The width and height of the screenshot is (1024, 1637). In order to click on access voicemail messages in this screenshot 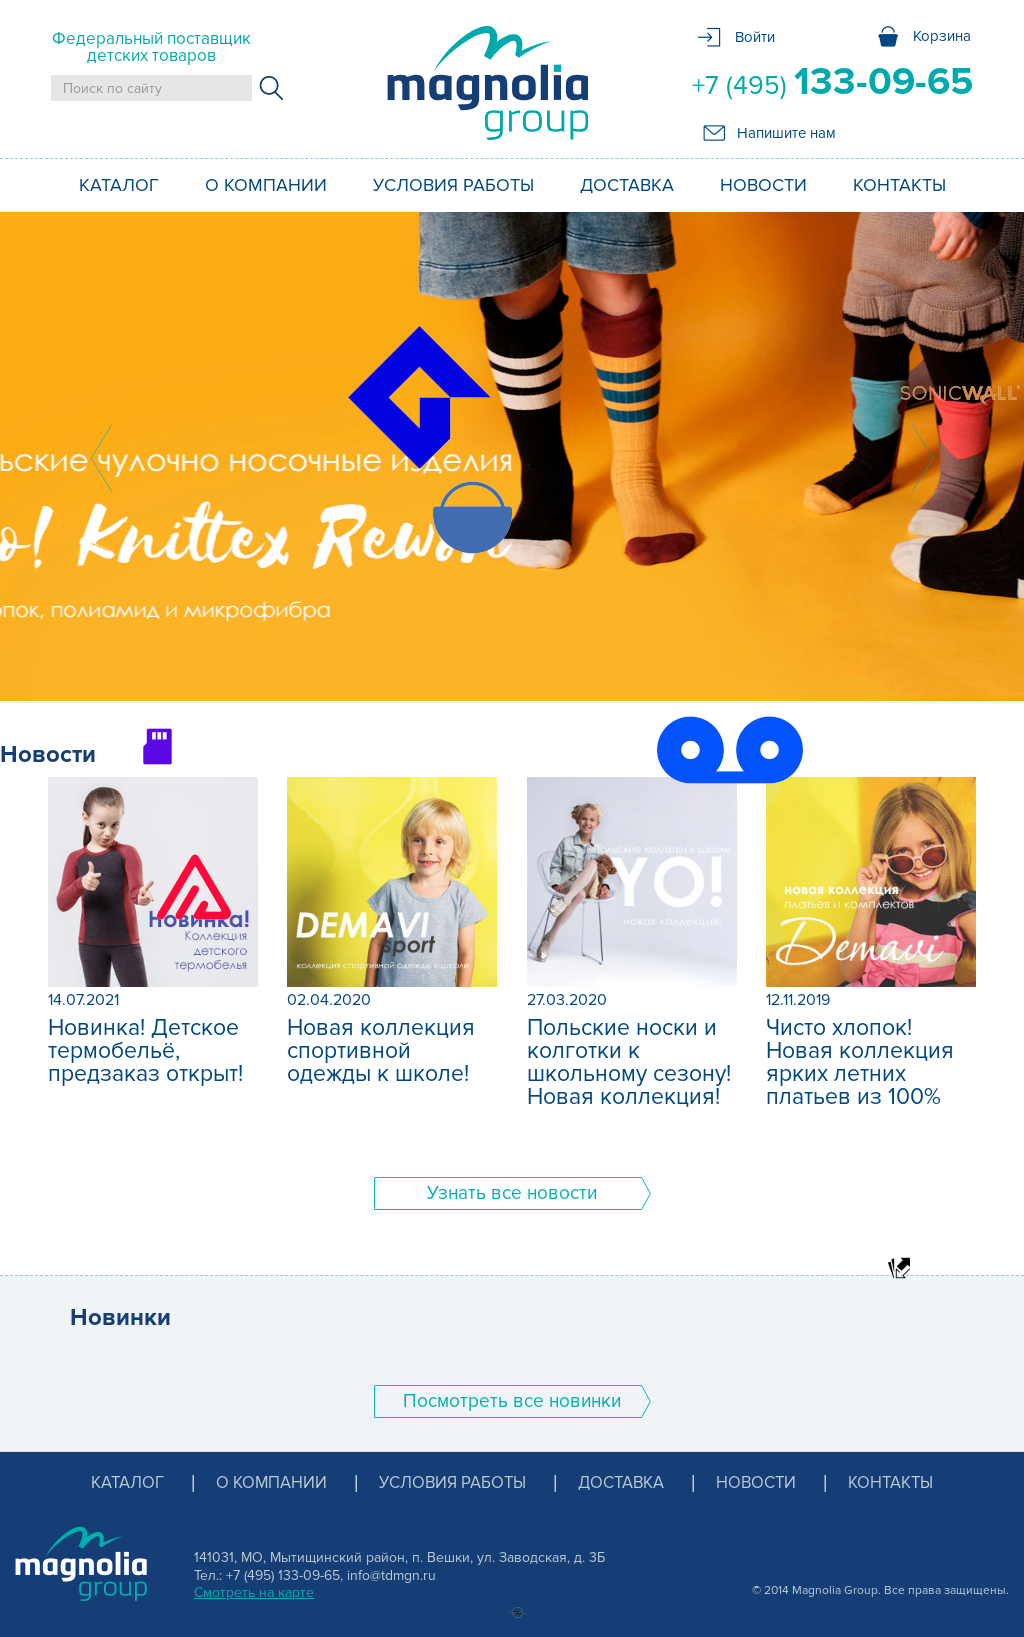, I will do `click(730, 753)`.